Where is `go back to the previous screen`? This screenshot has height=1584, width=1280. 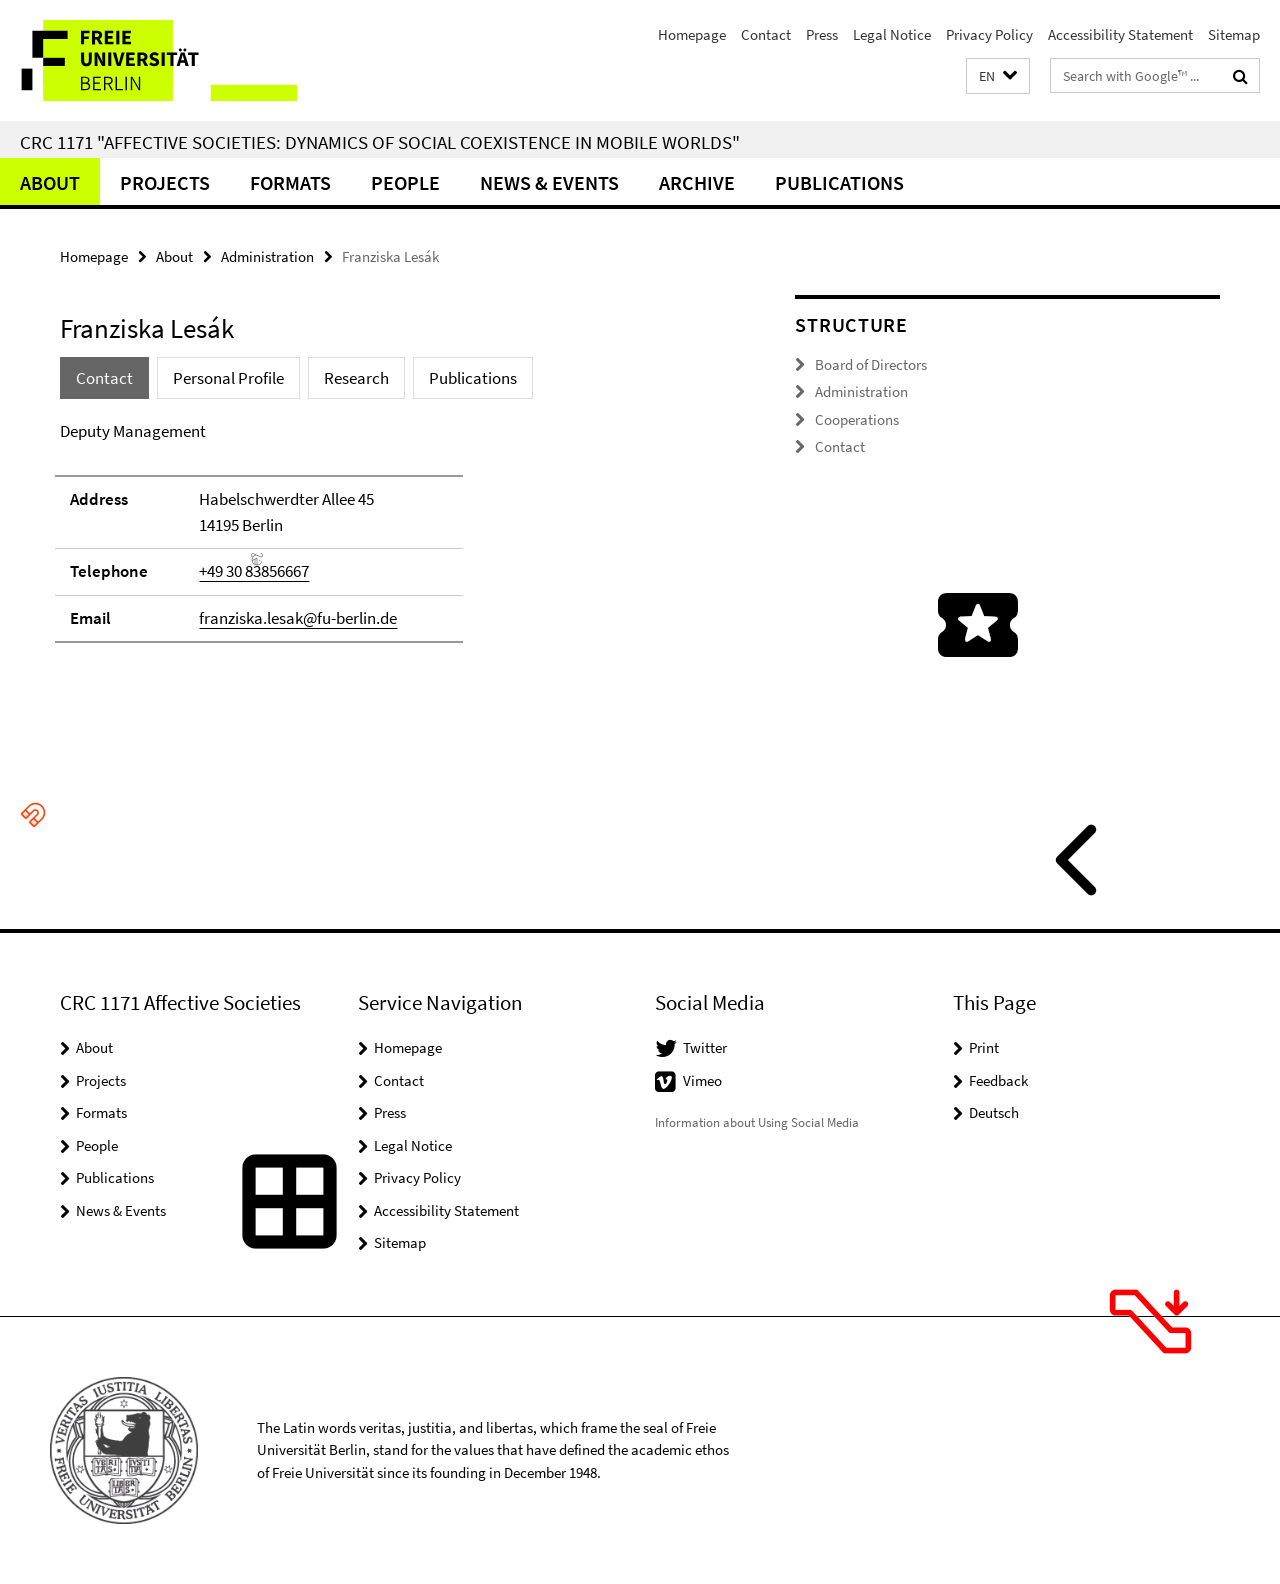
go back to the previous screen is located at coordinates (1076, 860).